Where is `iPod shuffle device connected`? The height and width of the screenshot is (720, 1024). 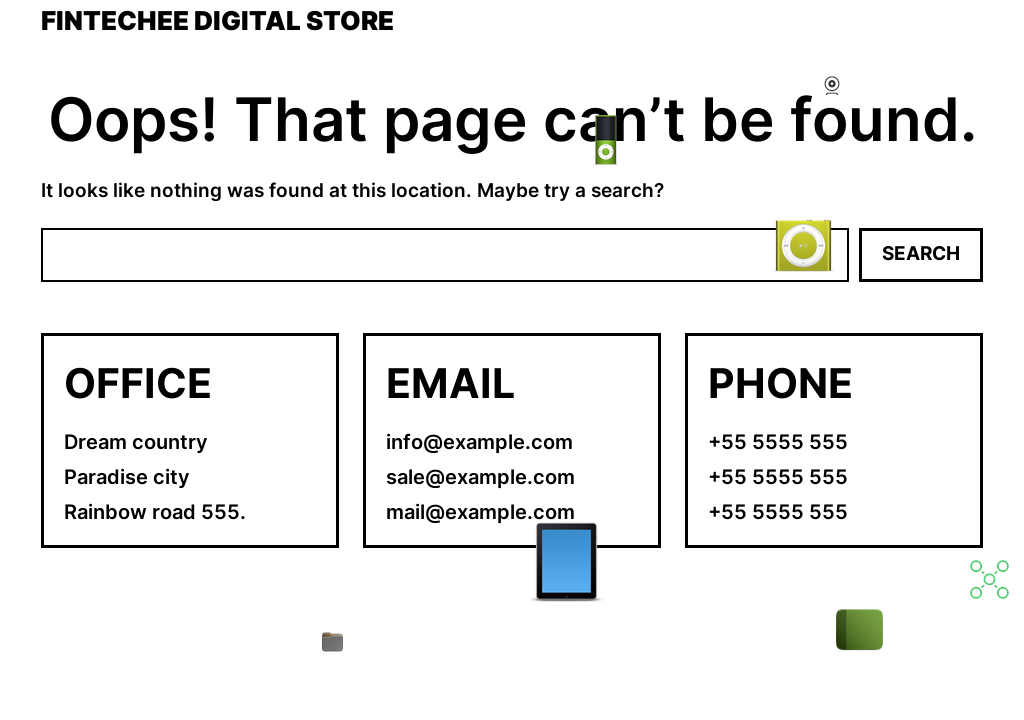
iPod shuffle device connected is located at coordinates (803, 245).